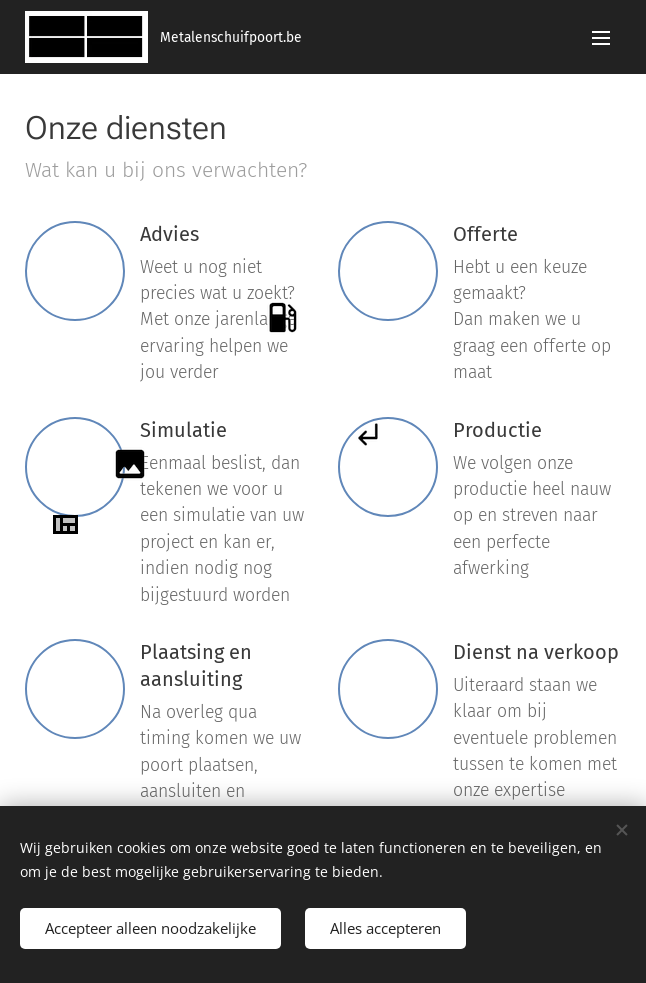  Describe the element at coordinates (282, 317) in the screenshot. I see `find nearby gas stations` at that location.